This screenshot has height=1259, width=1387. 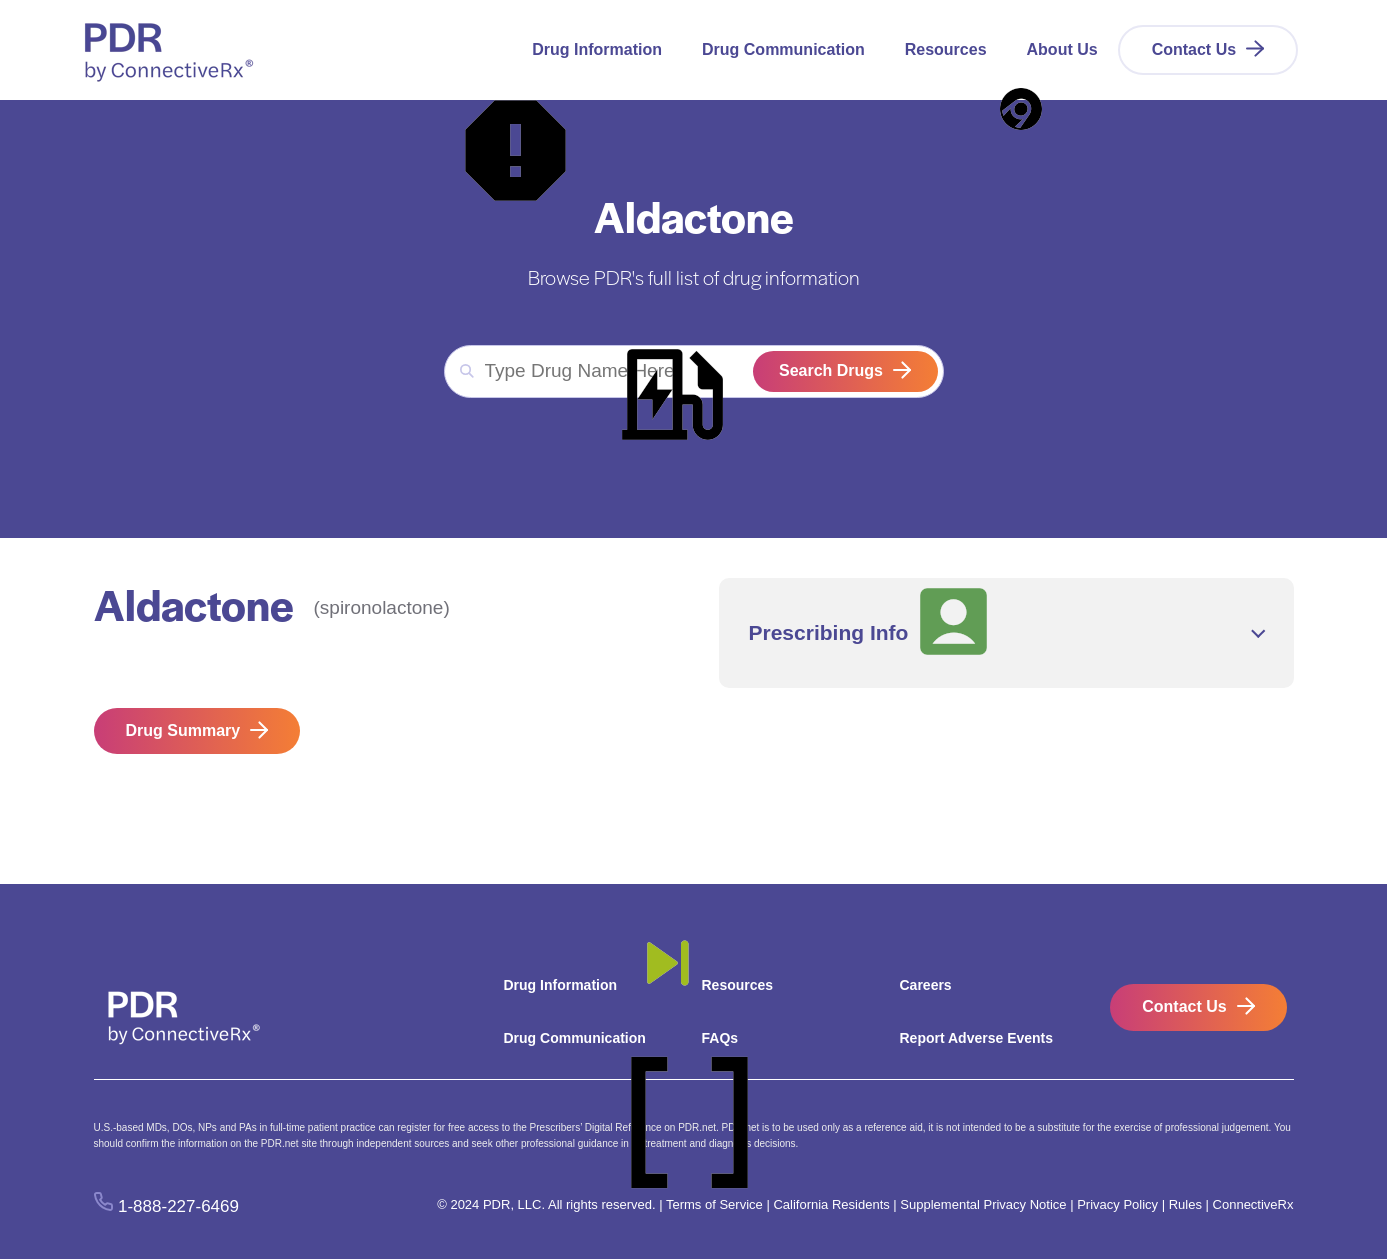 What do you see at coordinates (515, 150) in the screenshot?
I see `indicates spam or junk content` at bounding box center [515, 150].